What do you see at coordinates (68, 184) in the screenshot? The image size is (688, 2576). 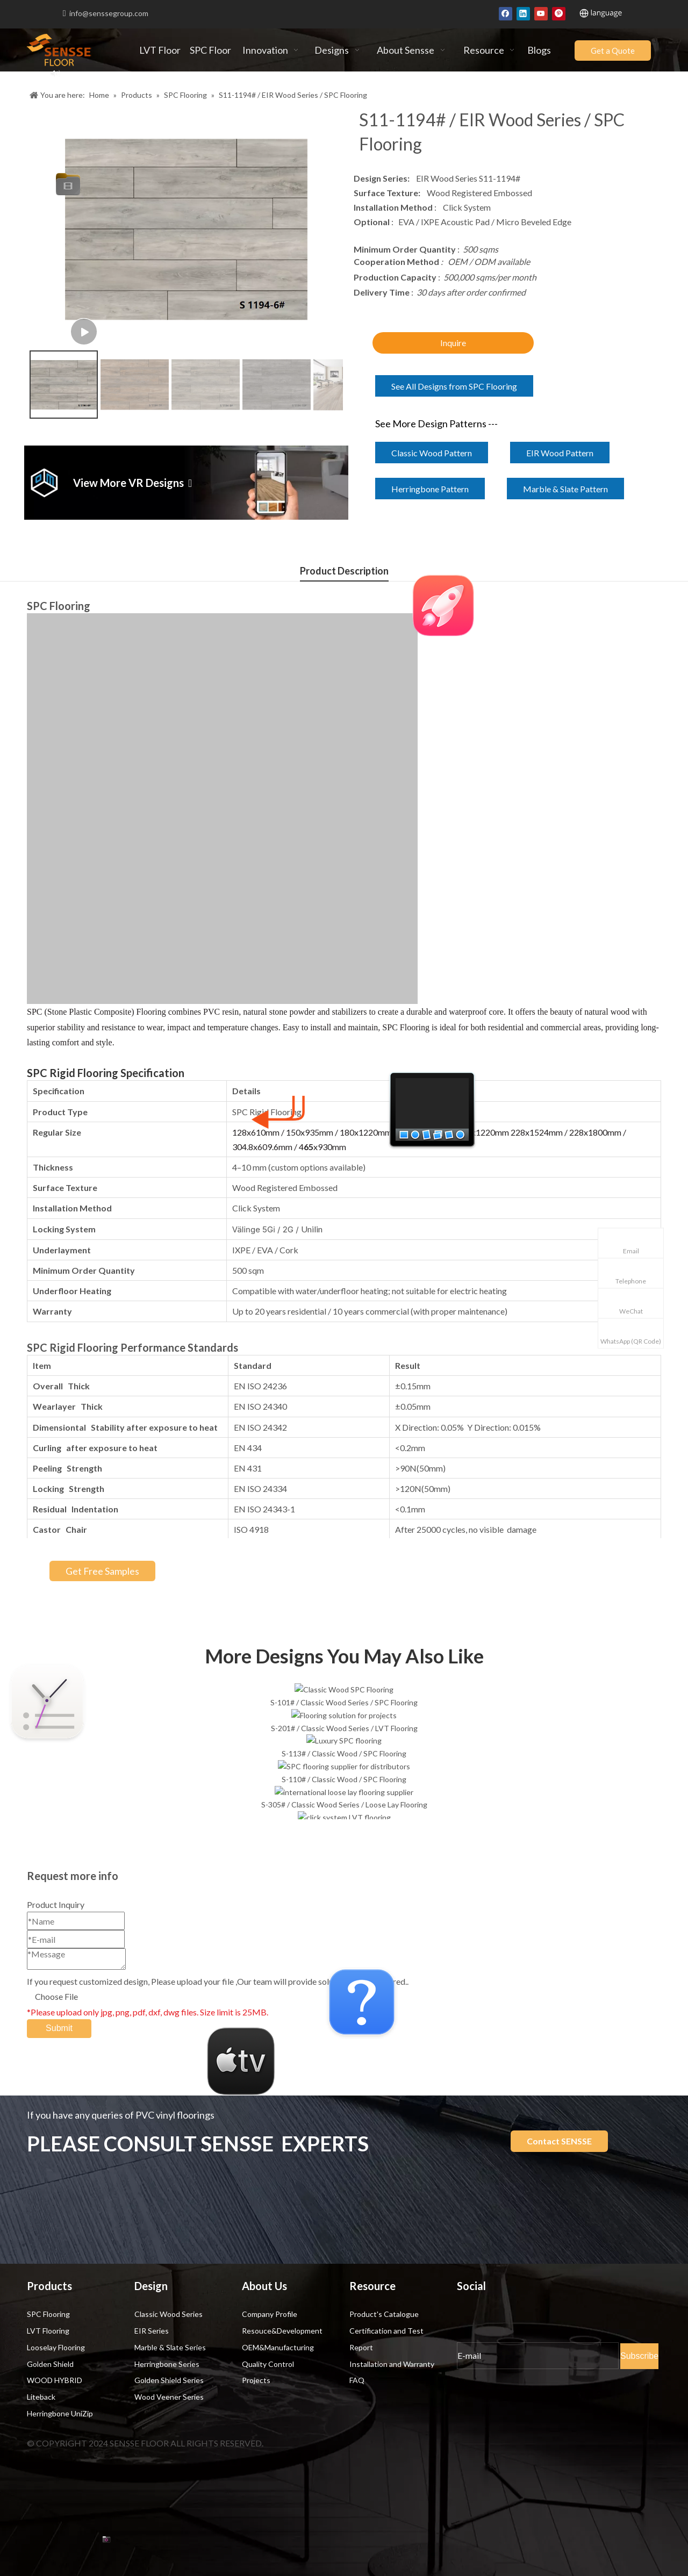 I see `open your videos folder` at bounding box center [68, 184].